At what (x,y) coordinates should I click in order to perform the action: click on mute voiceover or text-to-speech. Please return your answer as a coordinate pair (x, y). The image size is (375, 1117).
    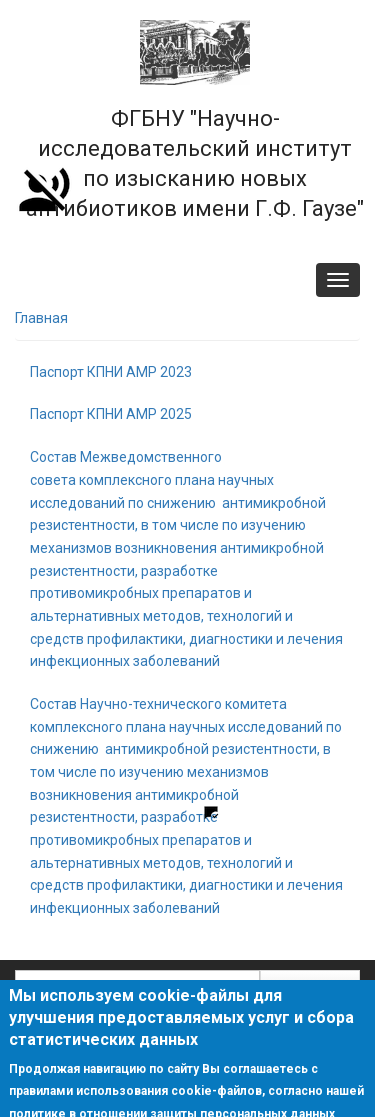
    Looking at the image, I should click on (44, 190).